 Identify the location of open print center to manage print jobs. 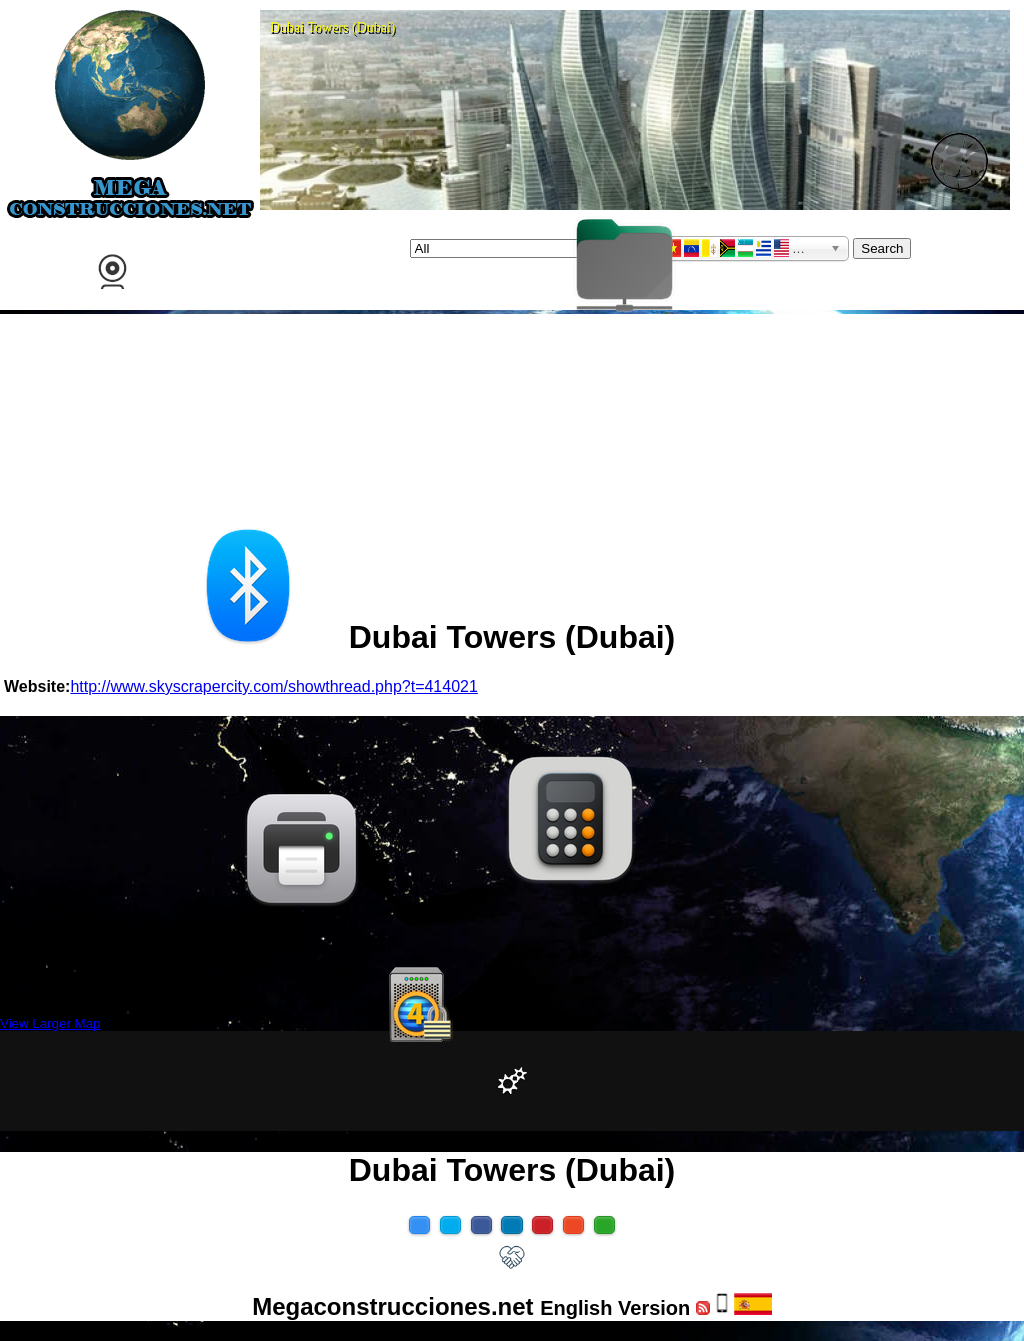
(301, 848).